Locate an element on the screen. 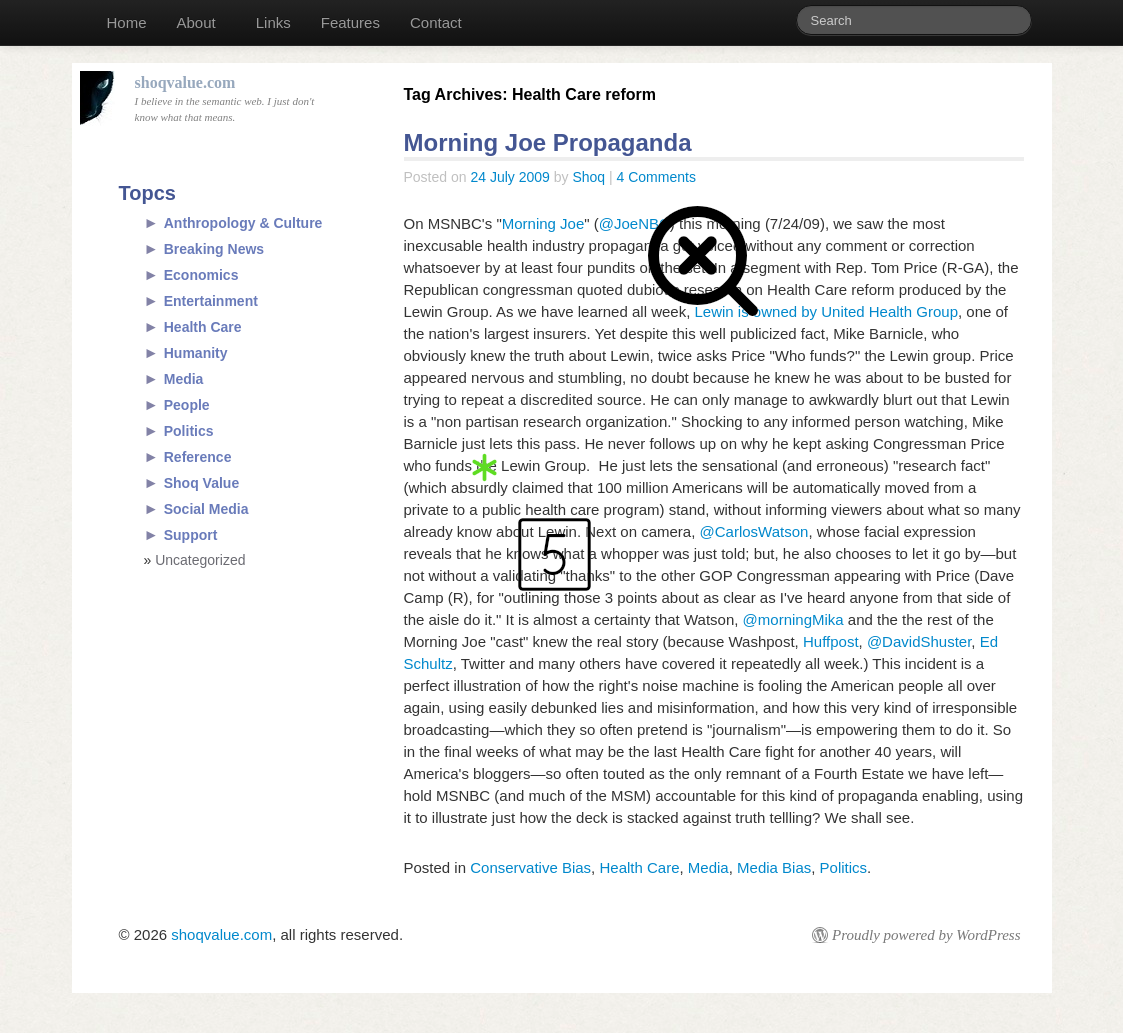 This screenshot has height=1033, width=1123. indicates a required field in a form is located at coordinates (484, 467).